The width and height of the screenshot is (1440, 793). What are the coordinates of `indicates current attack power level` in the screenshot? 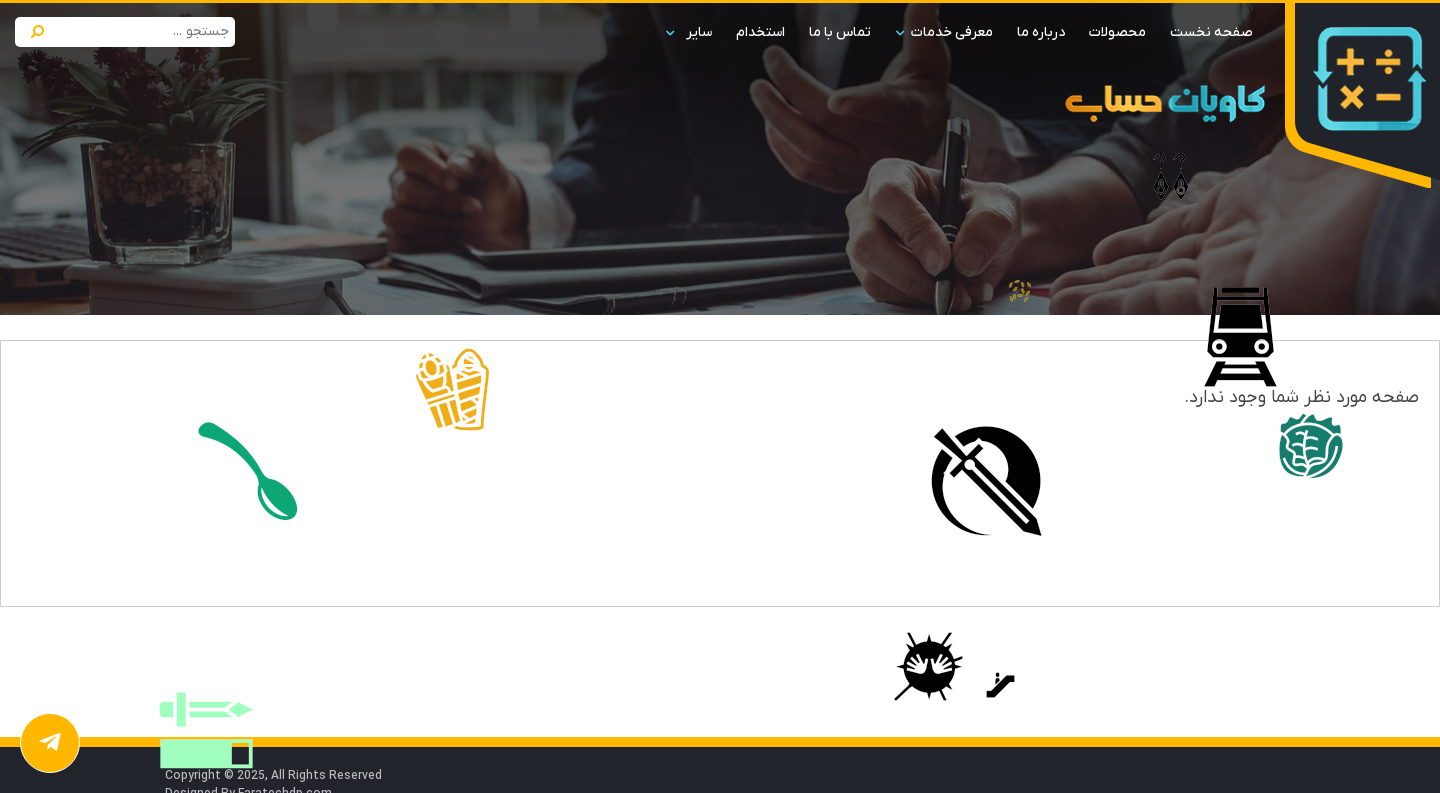 It's located at (206, 728).